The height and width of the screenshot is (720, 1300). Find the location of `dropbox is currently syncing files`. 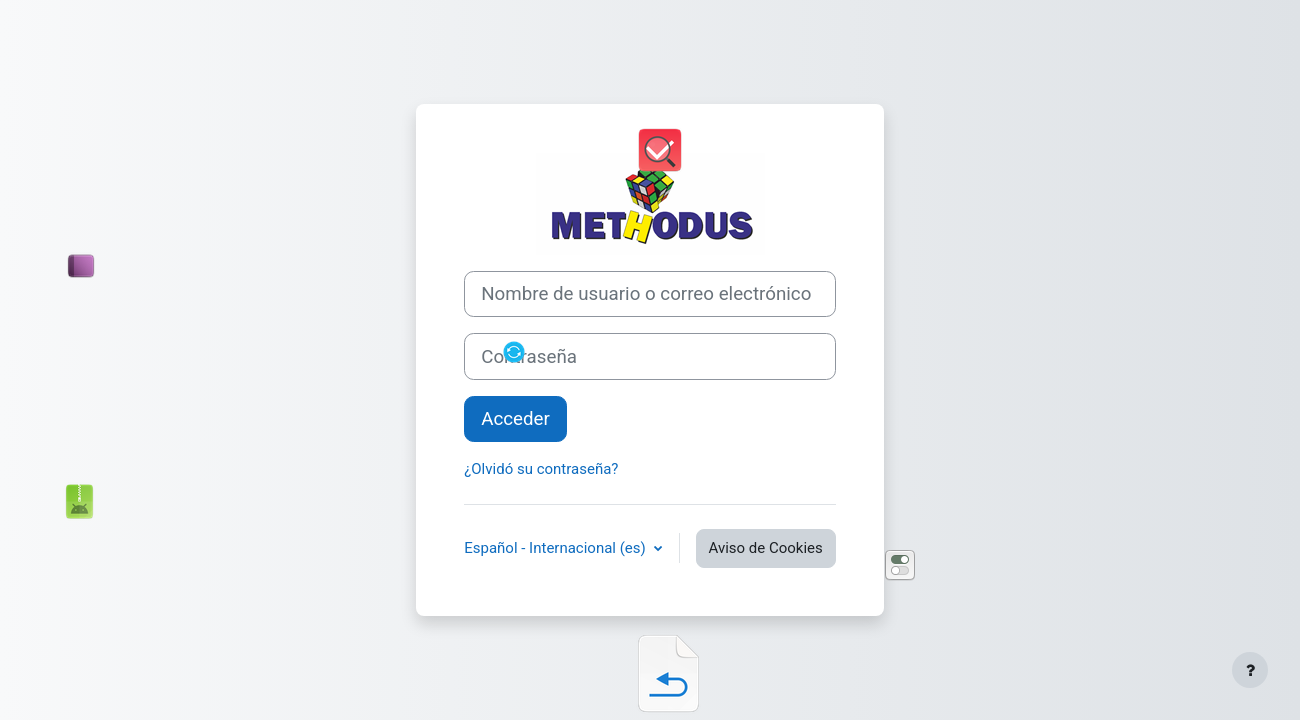

dropbox is currently syncing files is located at coordinates (514, 352).